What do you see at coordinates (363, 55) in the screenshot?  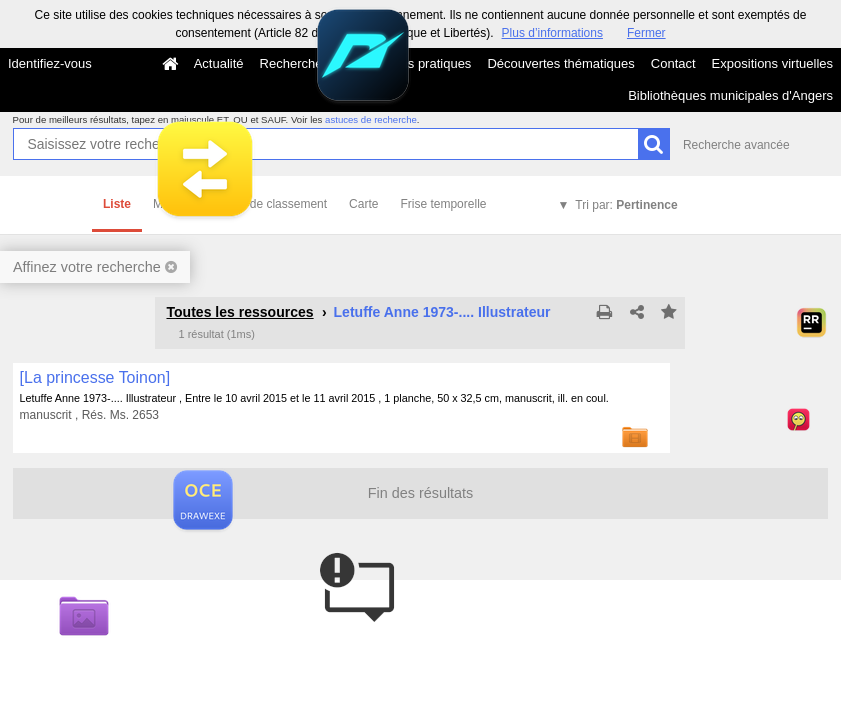 I see `launch need for speed carbon game` at bounding box center [363, 55].